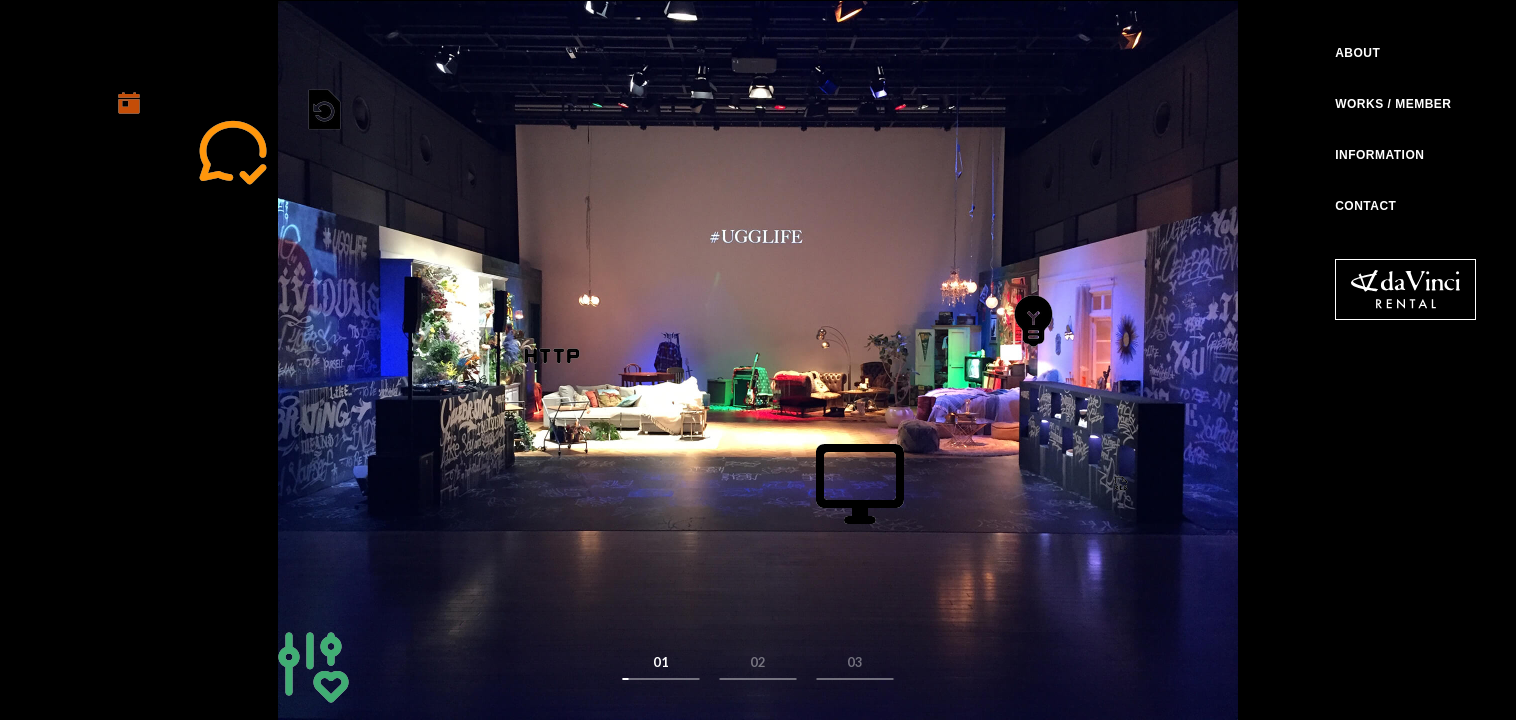  What do you see at coordinates (860, 484) in the screenshot?
I see `switch to desktop view` at bounding box center [860, 484].